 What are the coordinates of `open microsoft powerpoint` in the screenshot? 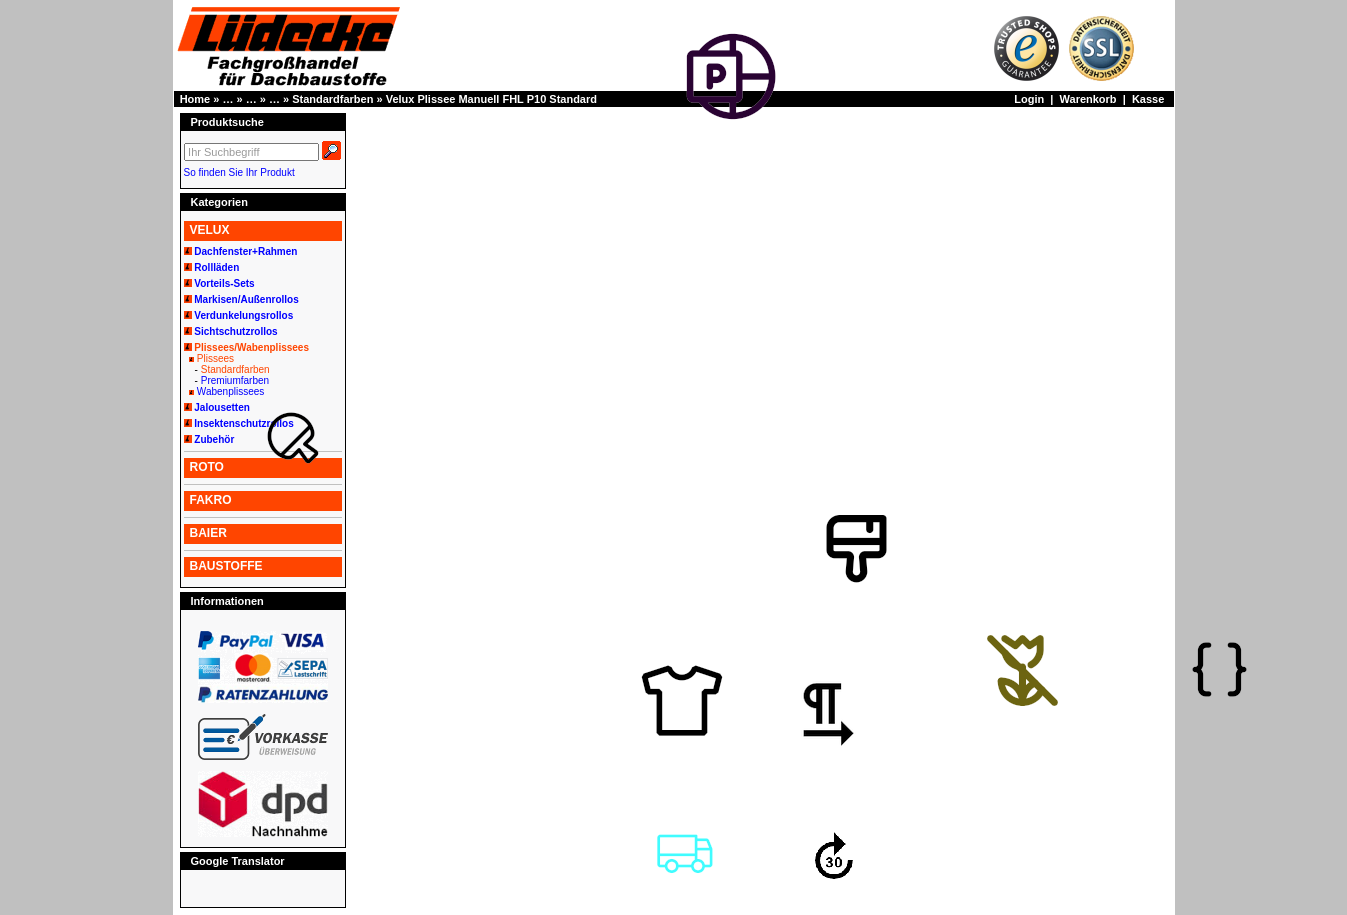 It's located at (729, 76).